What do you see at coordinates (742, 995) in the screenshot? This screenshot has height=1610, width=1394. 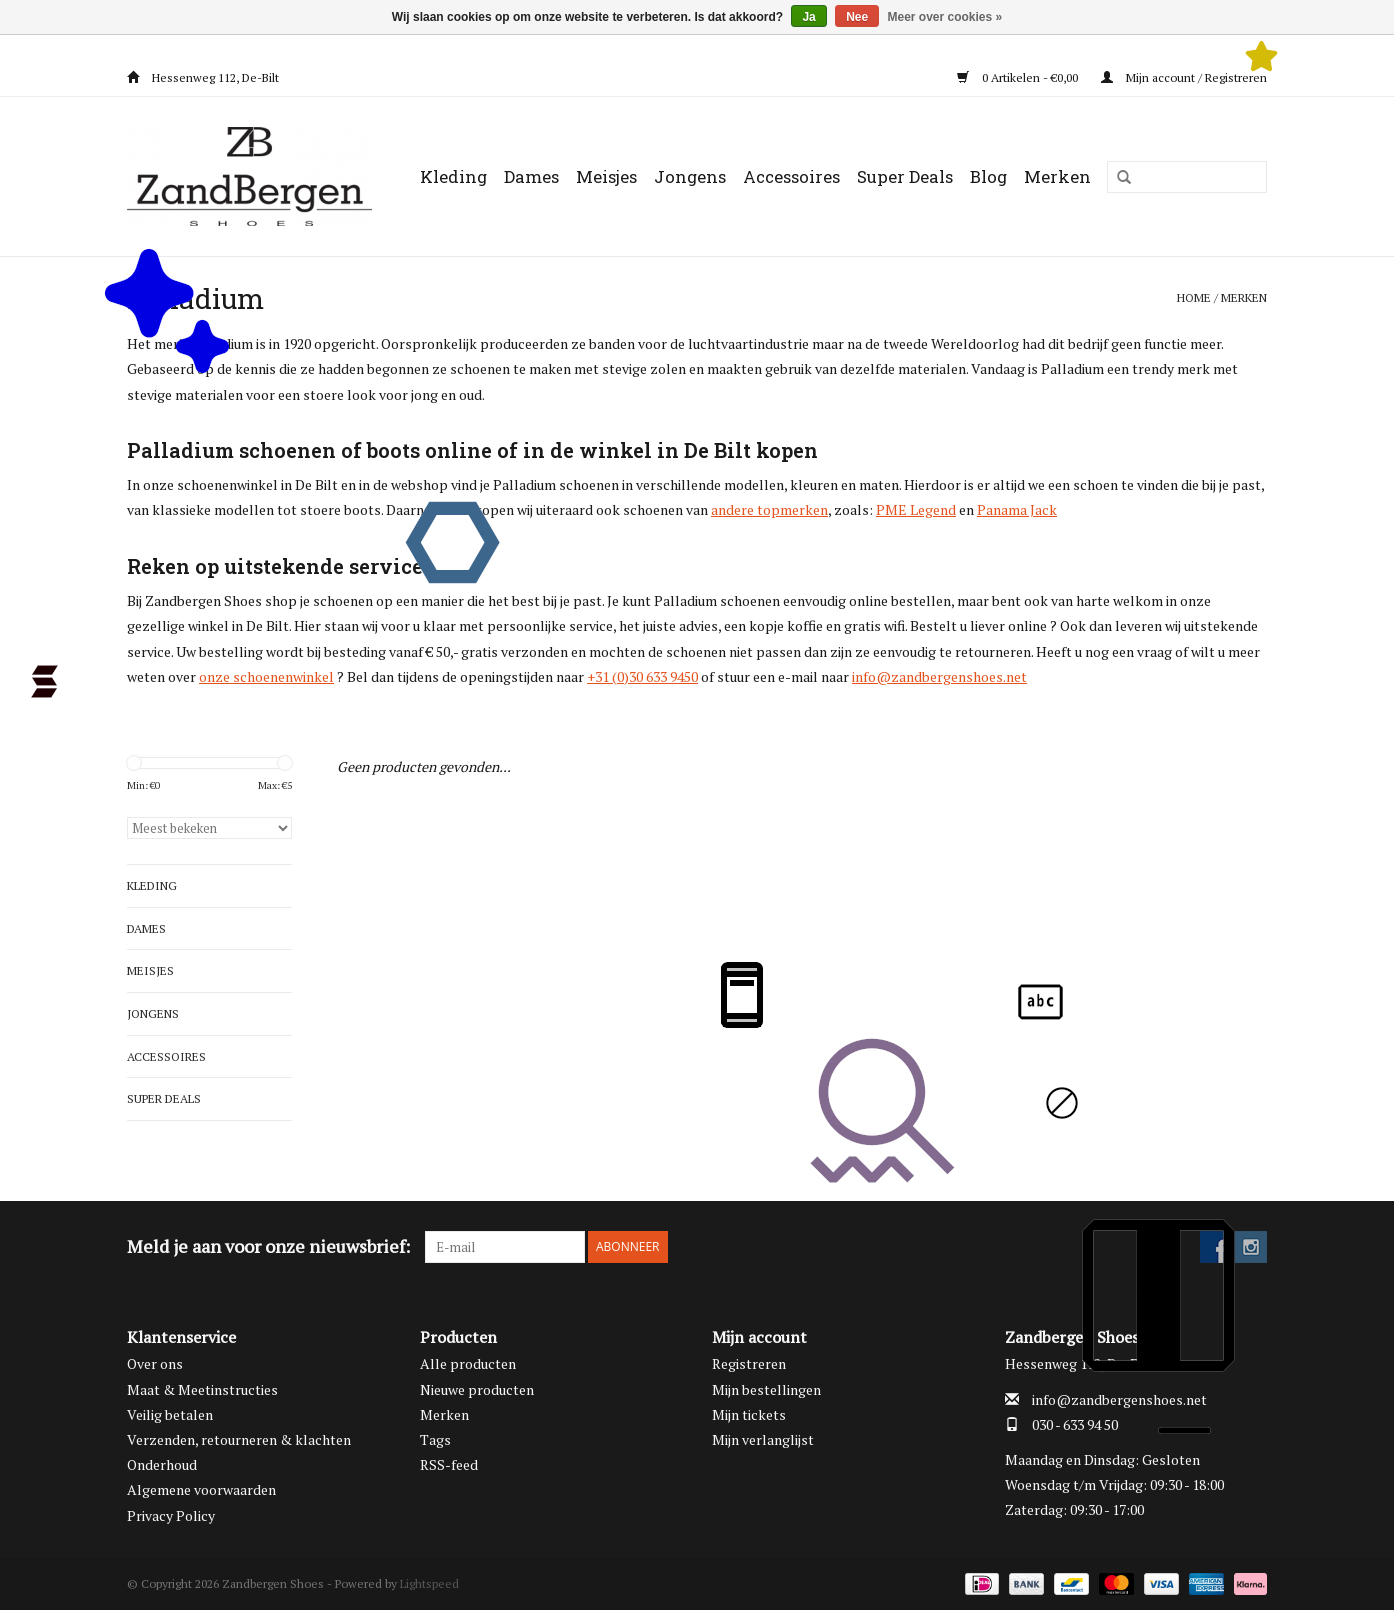 I see `view mobile ad placements` at bounding box center [742, 995].